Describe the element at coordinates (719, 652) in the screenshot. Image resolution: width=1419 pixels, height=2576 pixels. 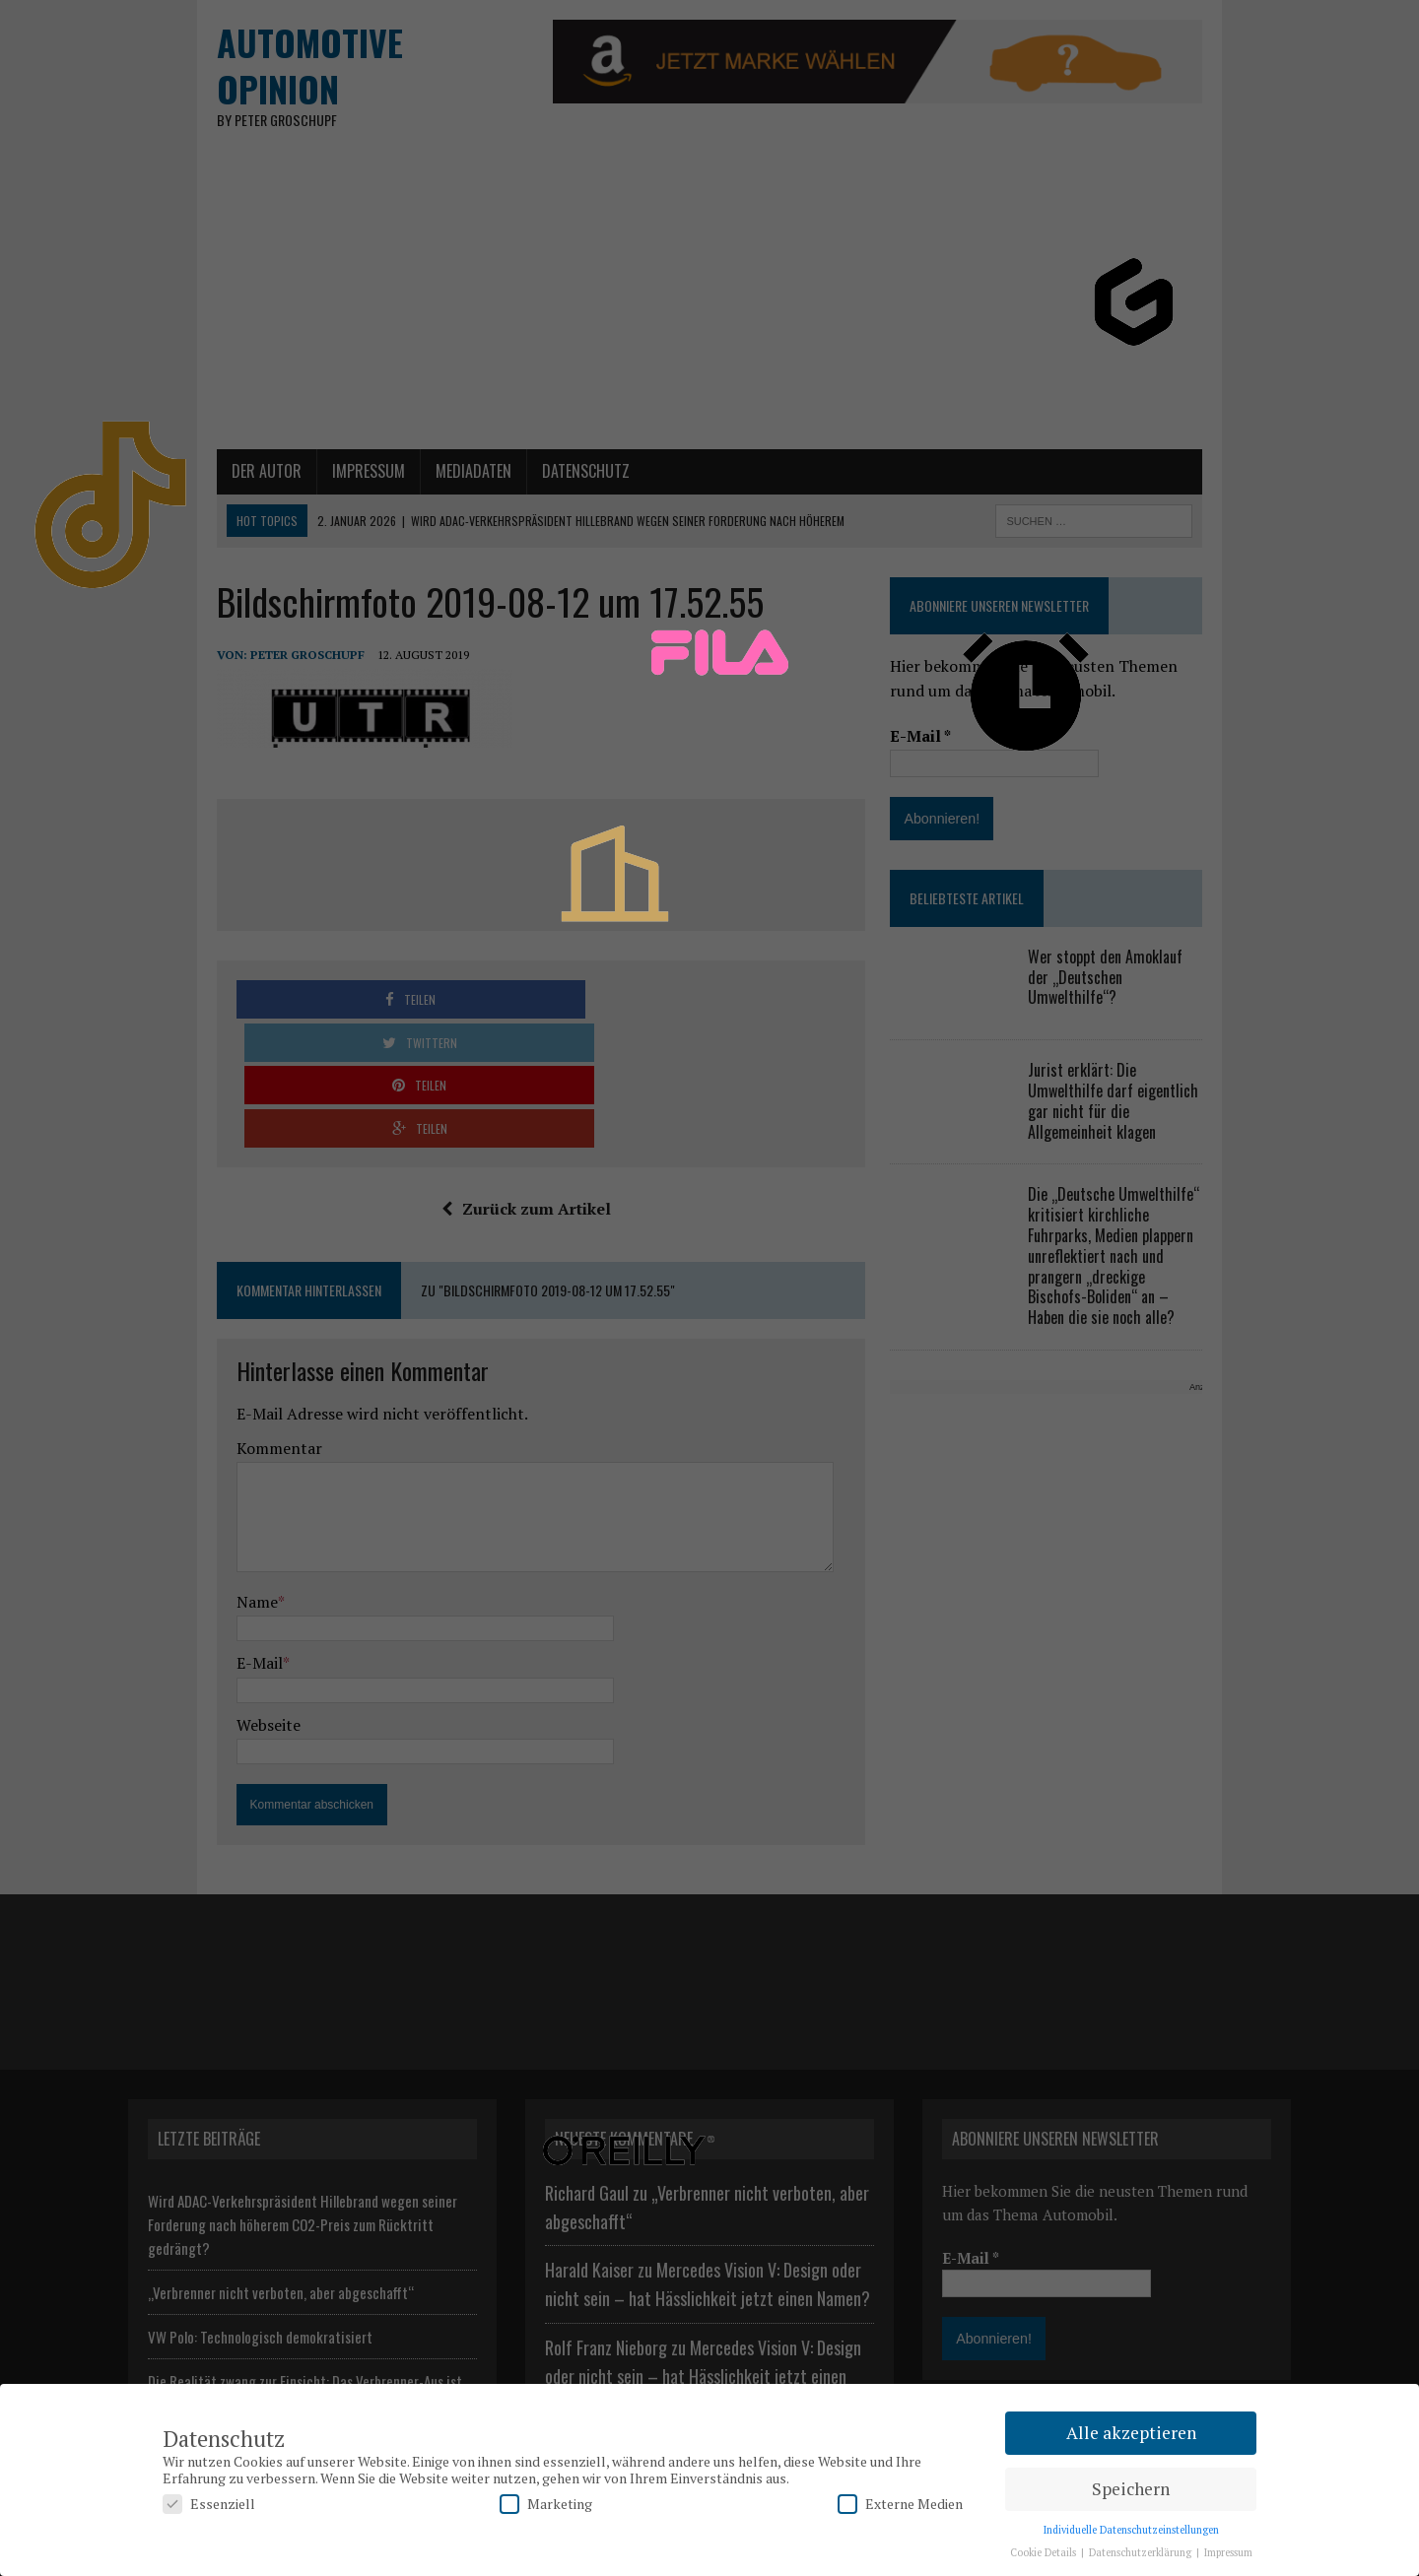
I see `Fila brand logo` at that location.